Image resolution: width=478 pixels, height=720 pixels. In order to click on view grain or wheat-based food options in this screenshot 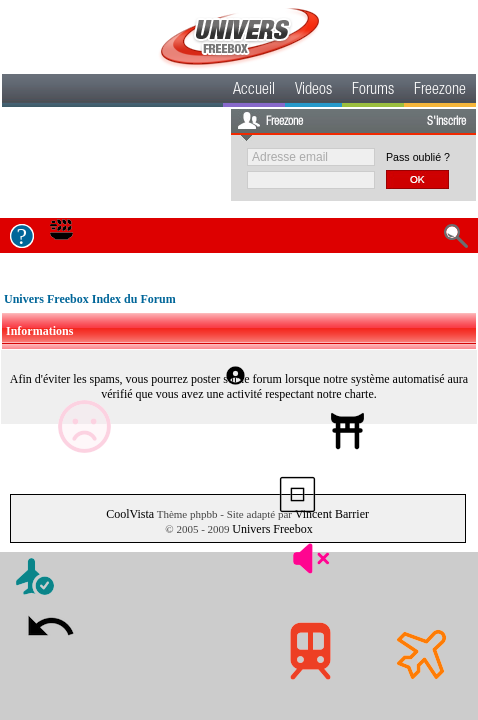, I will do `click(61, 229)`.